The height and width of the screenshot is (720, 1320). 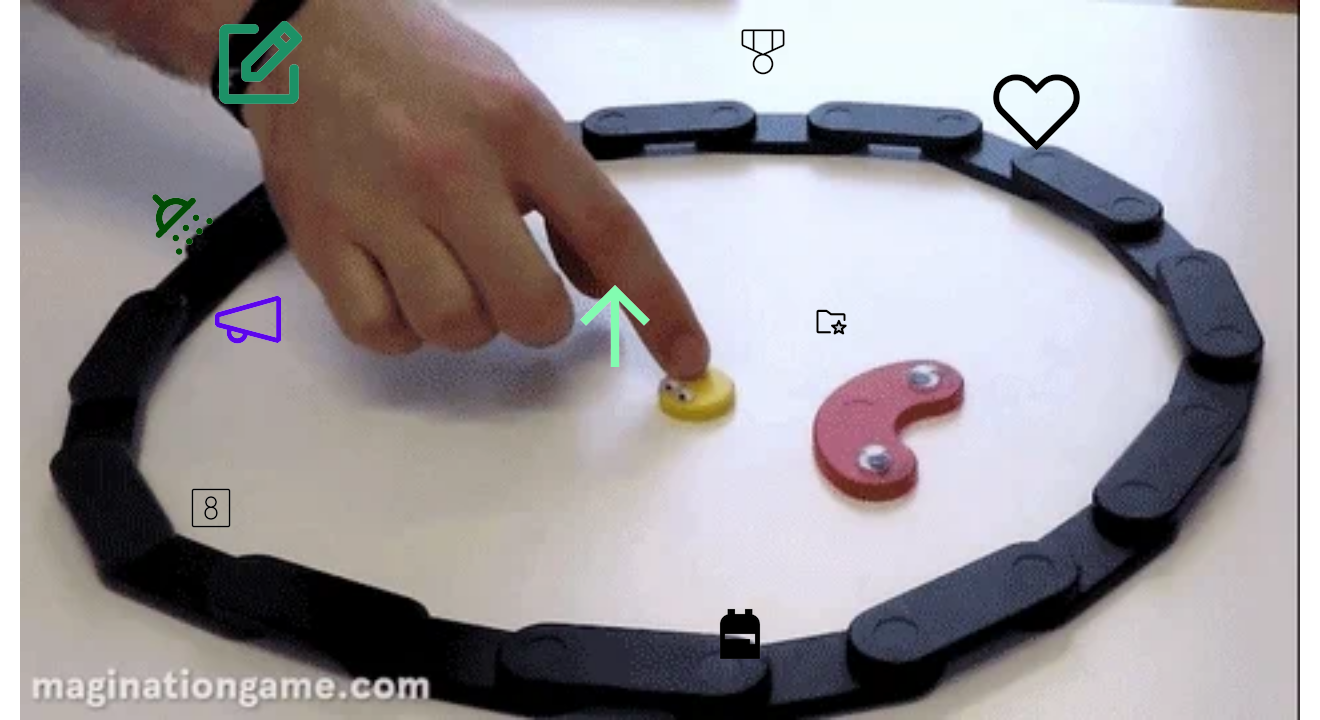 What do you see at coordinates (615, 326) in the screenshot?
I see `scroll to top of page` at bounding box center [615, 326].